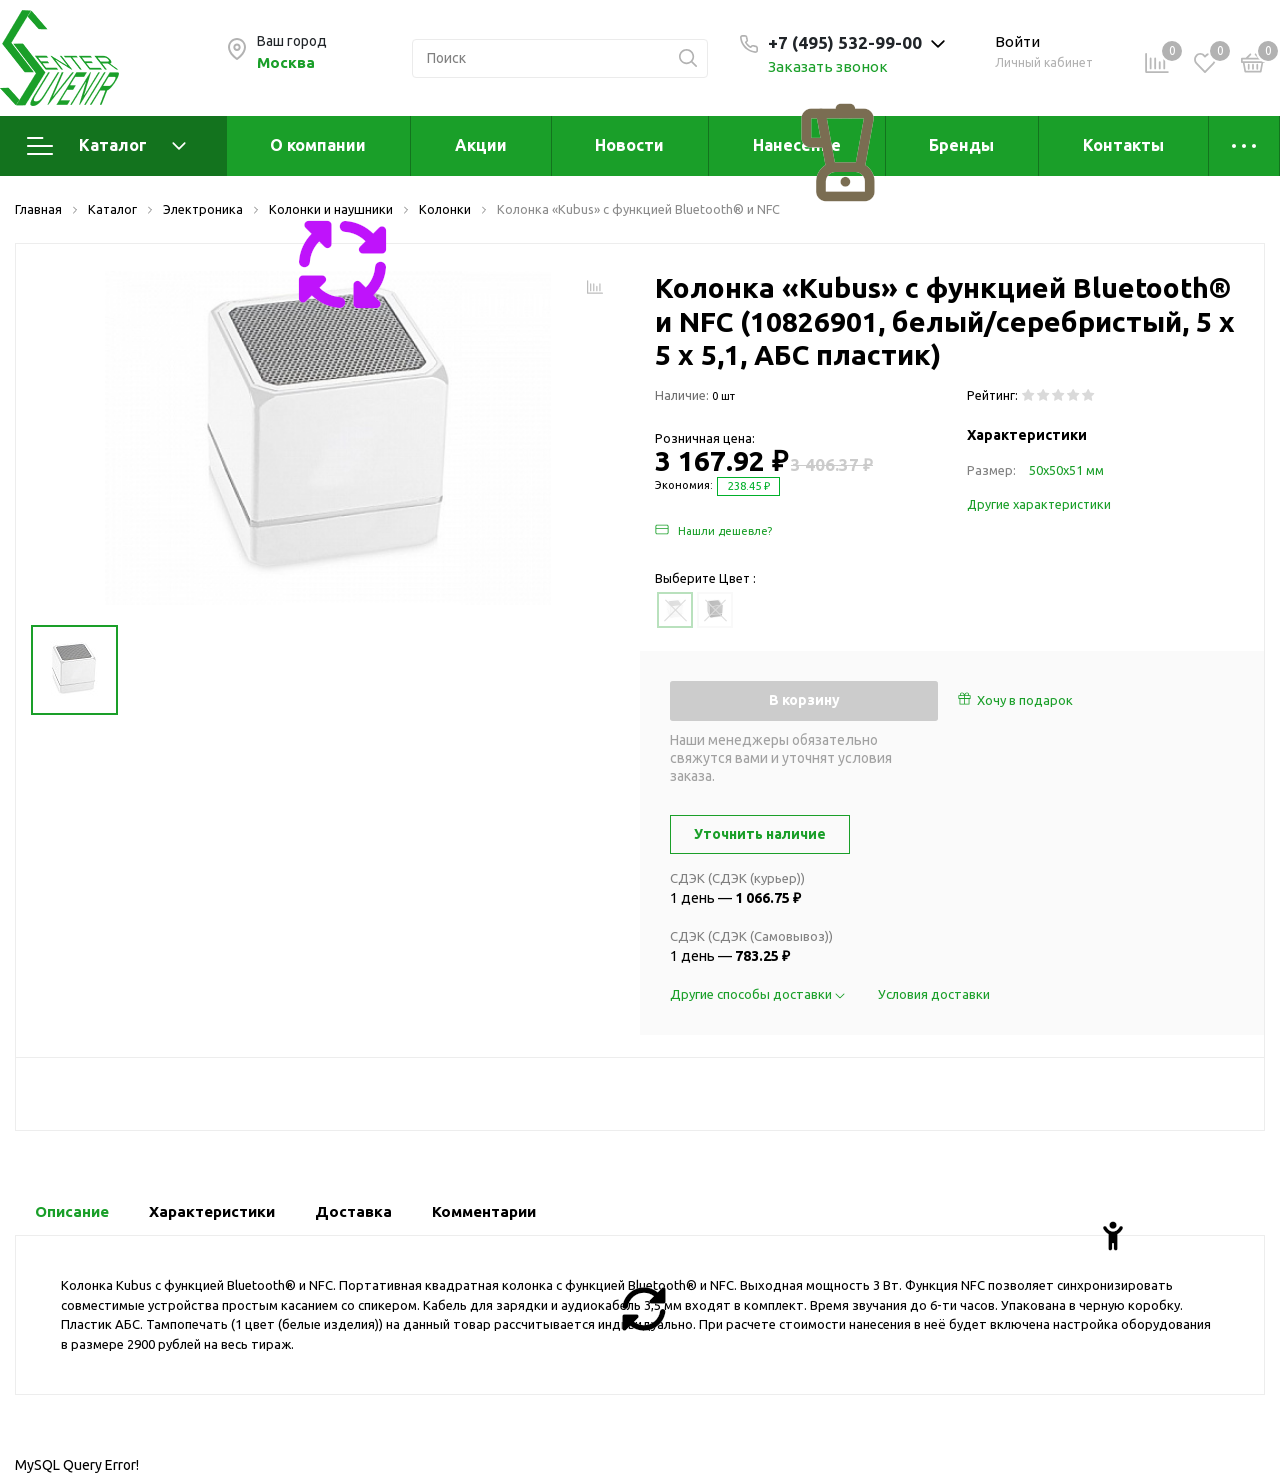 This screenshot has width=1280, height=1476. Describe the element at coordinates (644, 1309) in the screenshot. I see `sync or refresh content` at that location.